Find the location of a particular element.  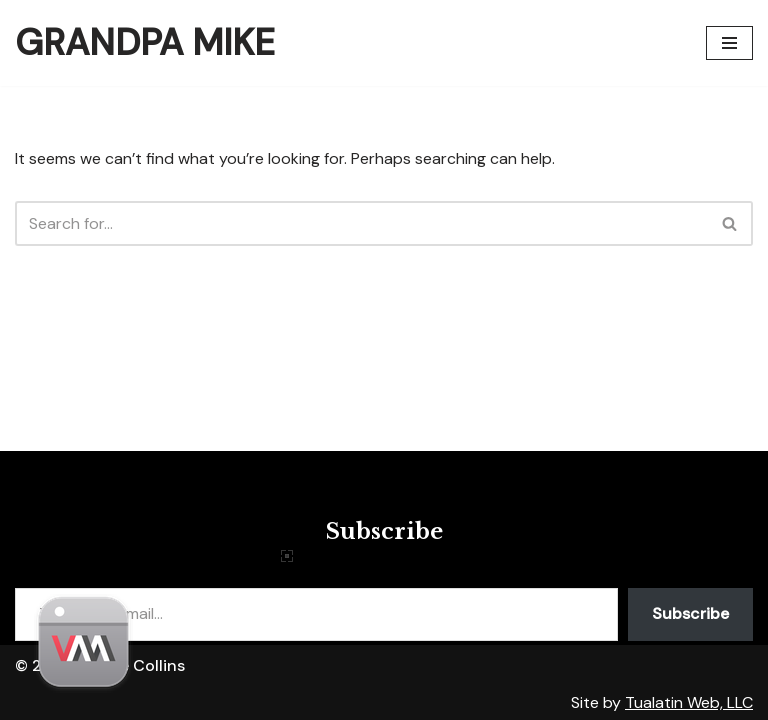

screen recording or screen capture tool is located at coordinates (287, 556).